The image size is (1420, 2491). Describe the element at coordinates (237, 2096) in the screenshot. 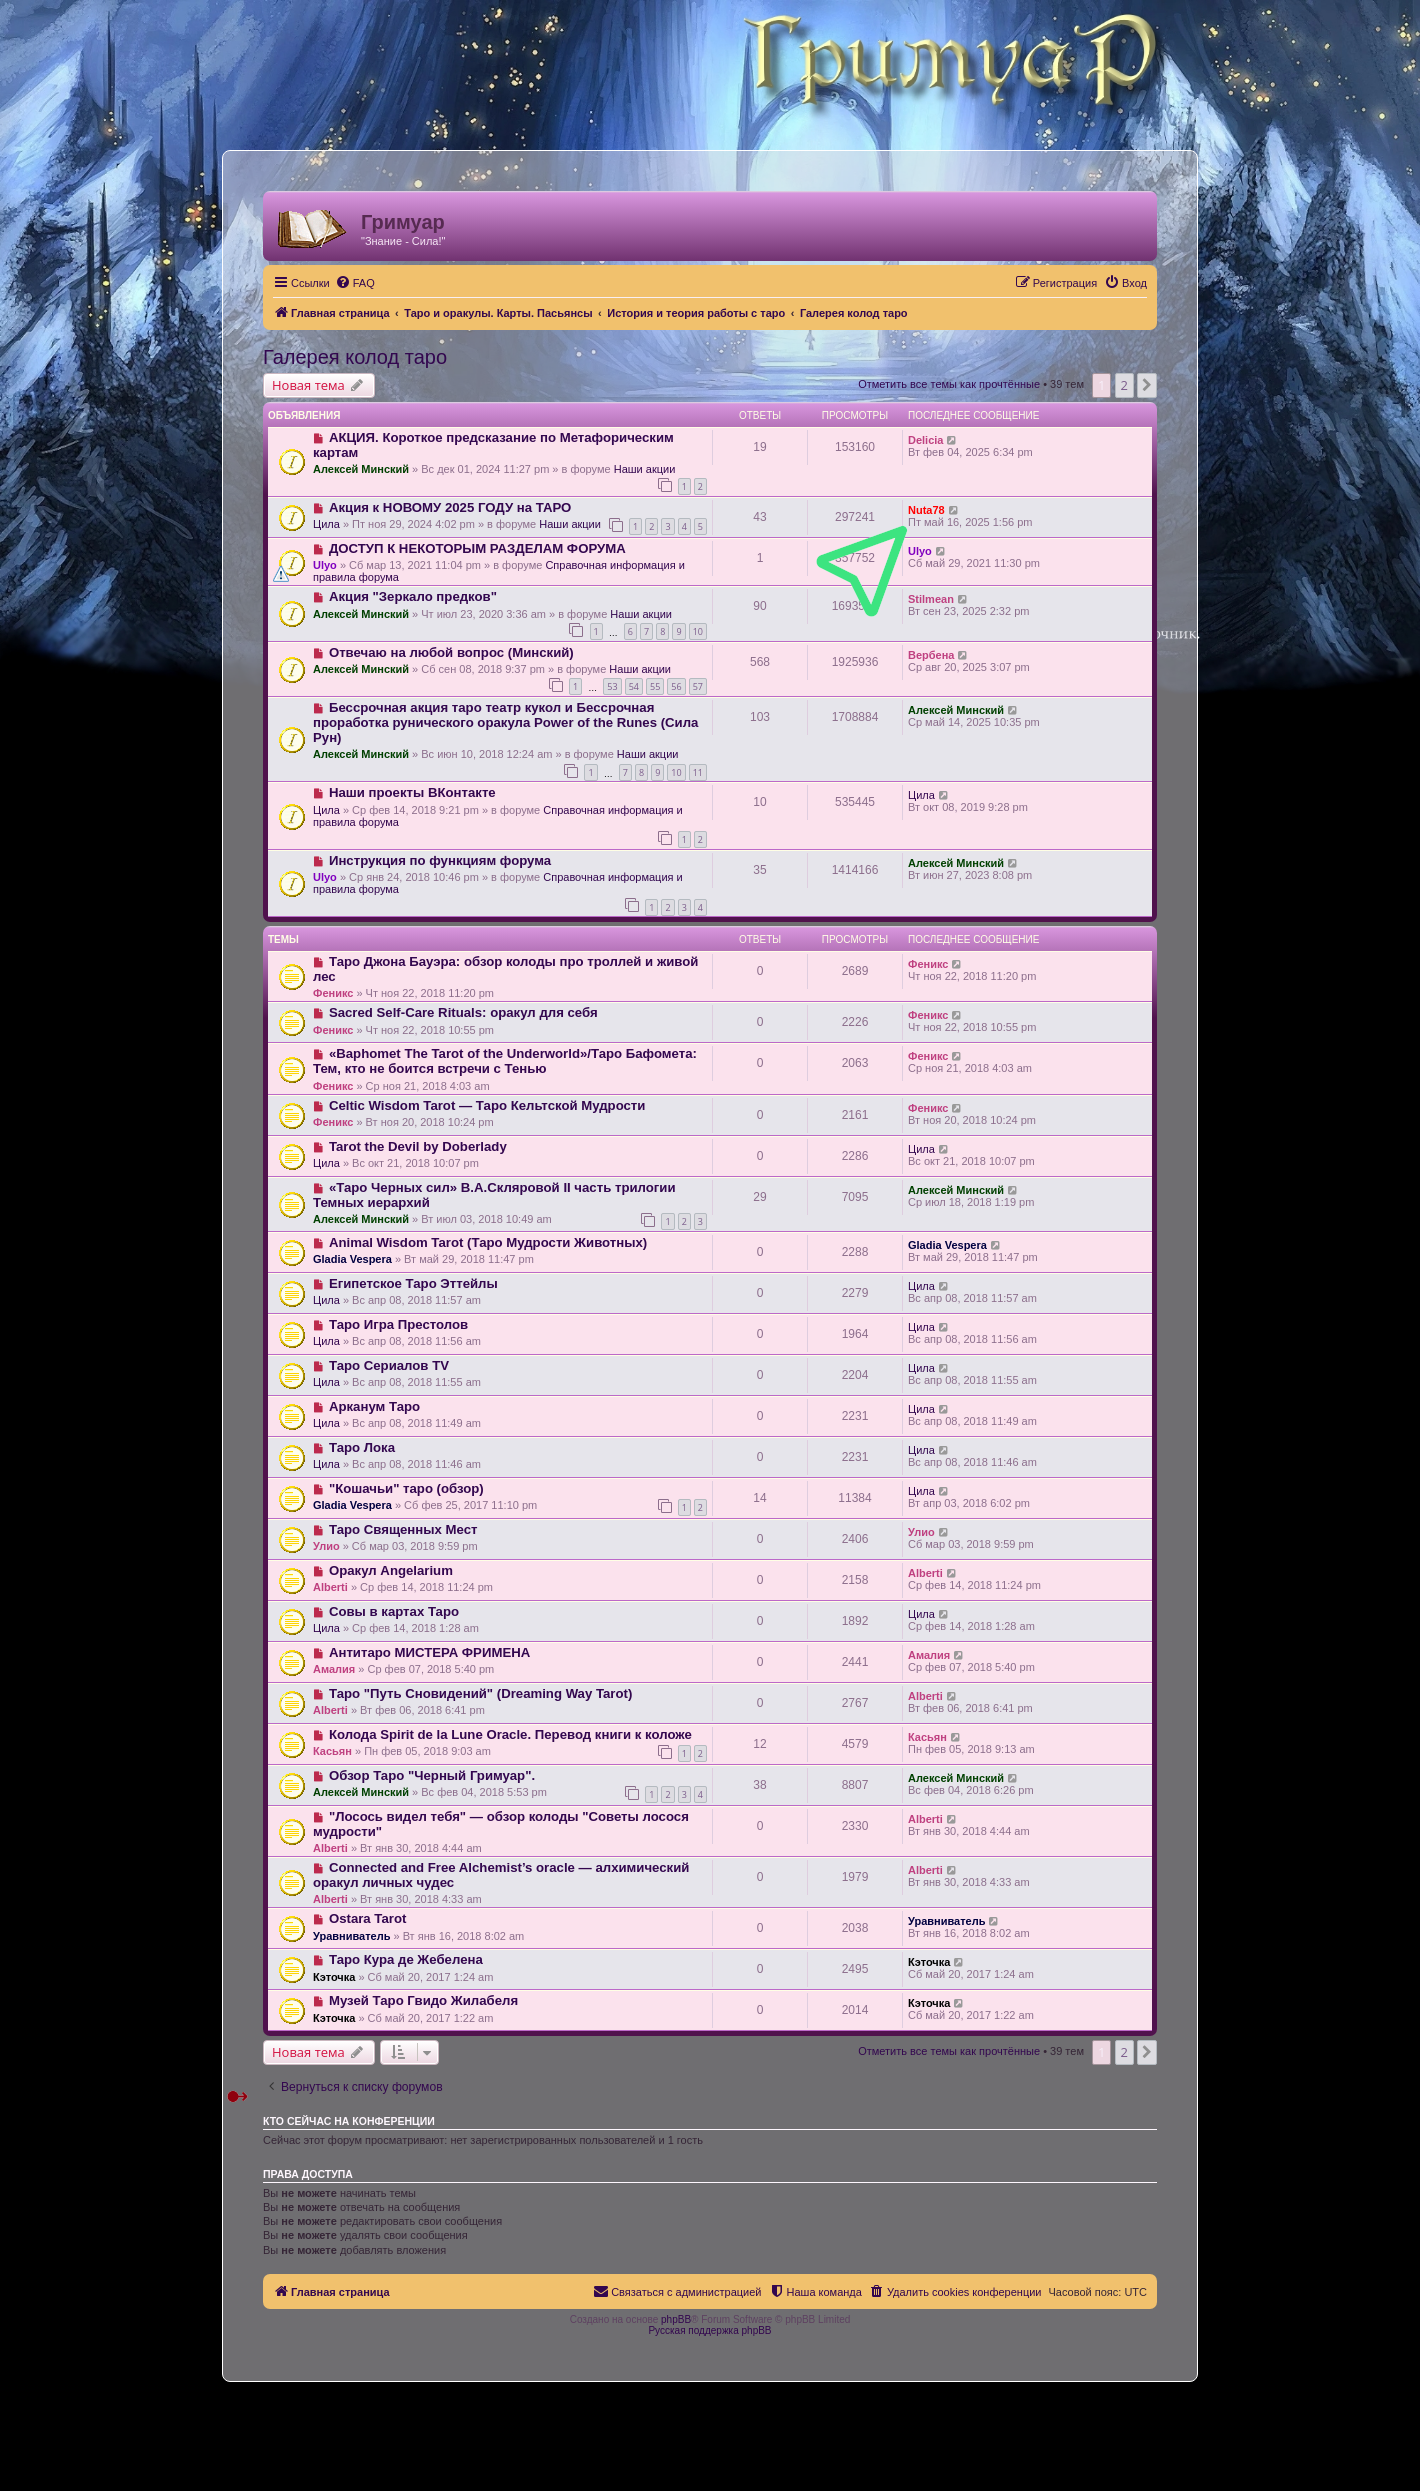

I see `swipe right to continue or accept` at that location.